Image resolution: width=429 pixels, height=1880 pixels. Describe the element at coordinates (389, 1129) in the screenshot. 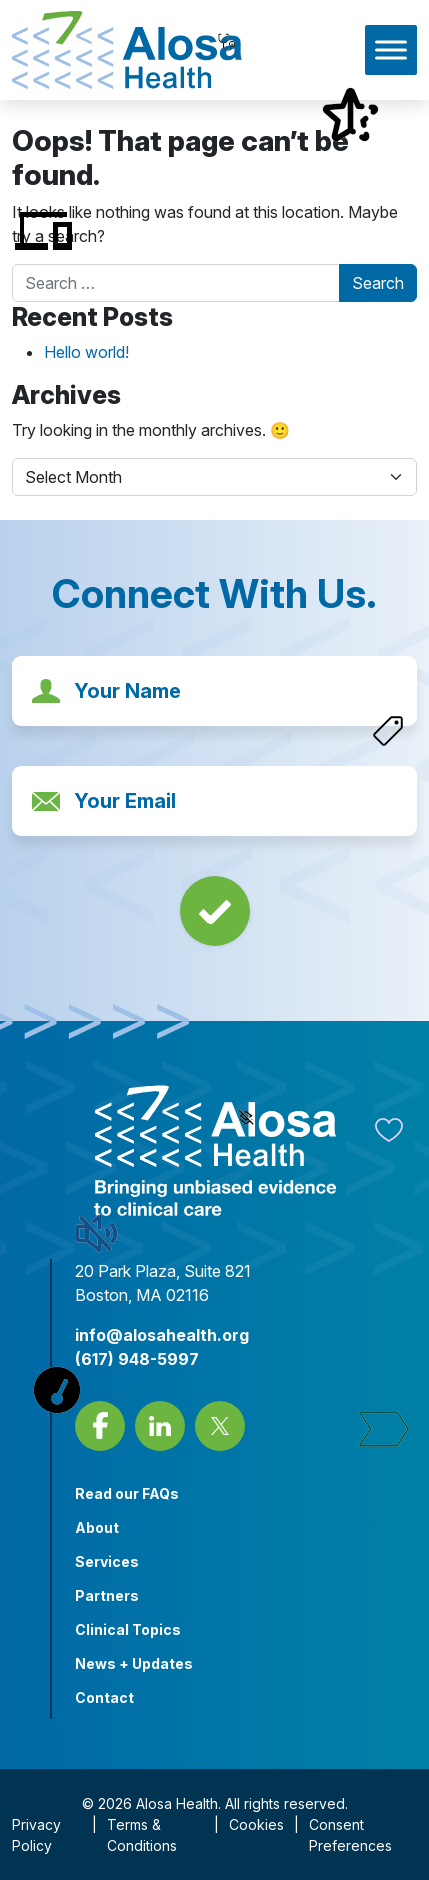

I see `add to favorites` at that location.